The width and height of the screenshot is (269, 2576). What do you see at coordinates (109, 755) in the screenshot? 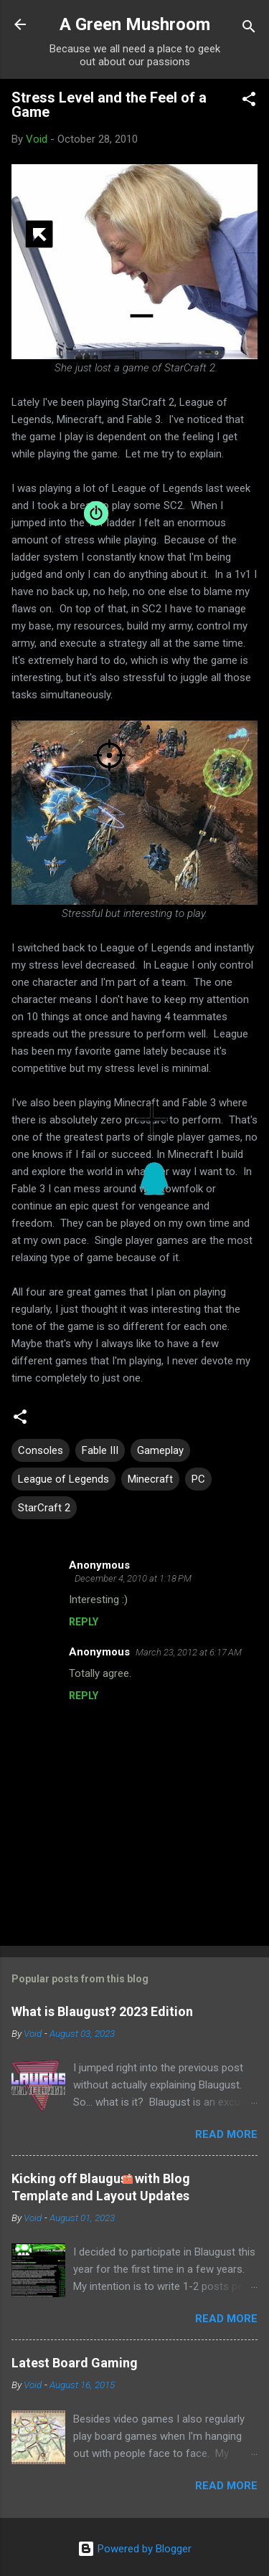
I see `center or align an element to a focal point` at bounding box center [109, 755].